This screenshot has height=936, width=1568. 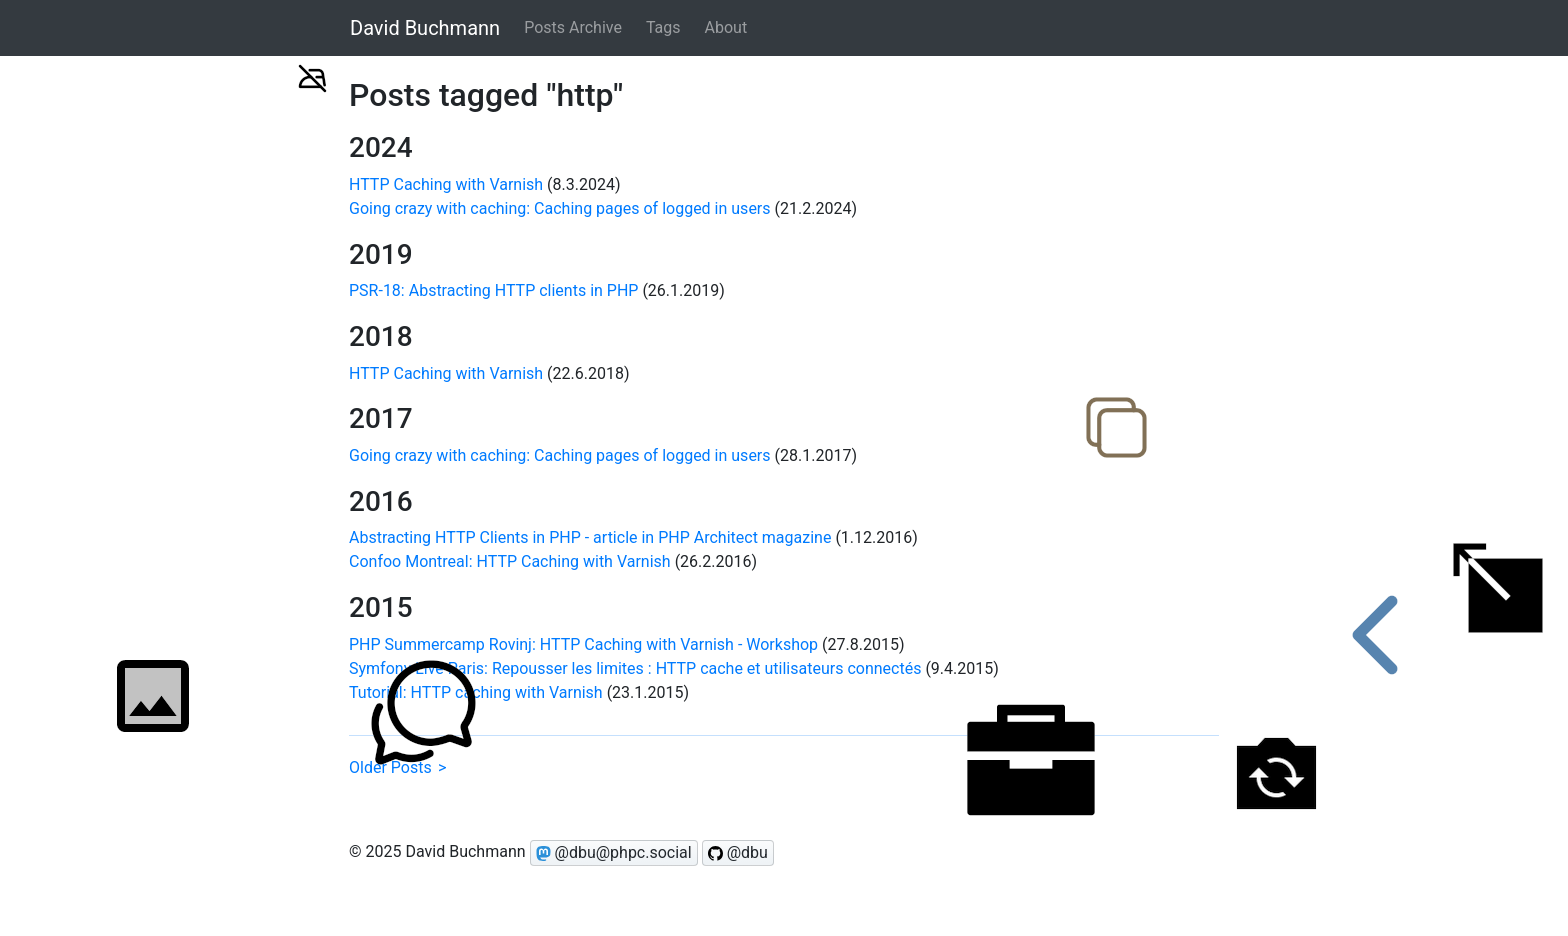 I want to click on navigate to previous screen or parent folder, so click(x=1498, y=588).